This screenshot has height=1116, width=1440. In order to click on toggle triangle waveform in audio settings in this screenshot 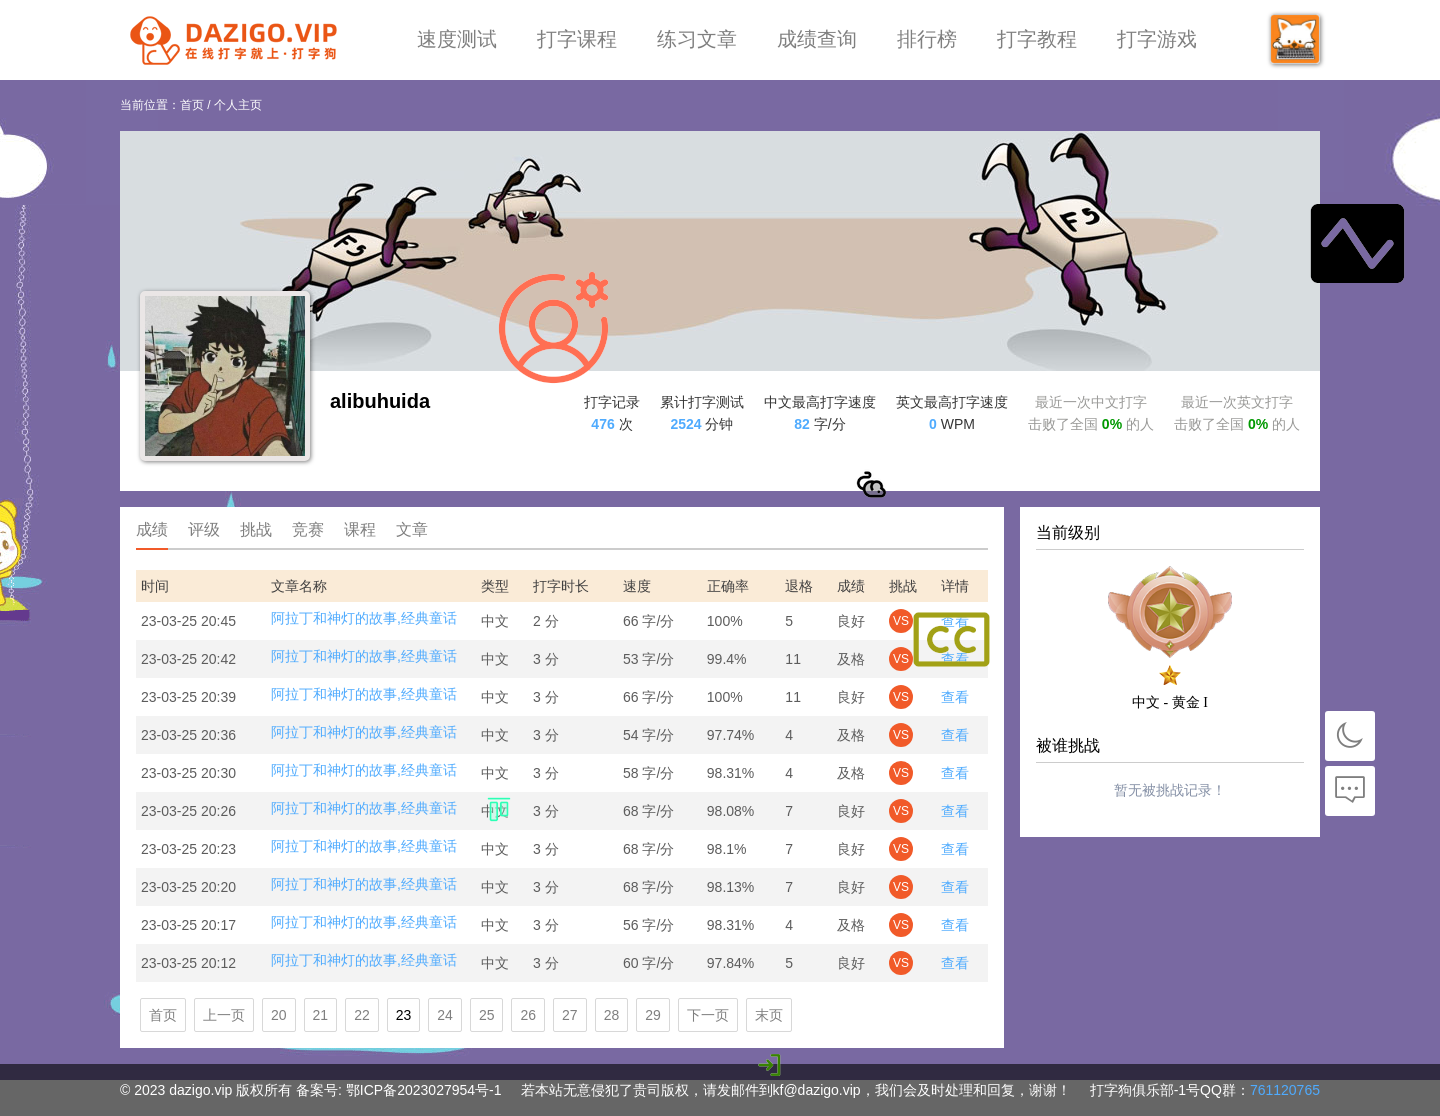, I will do `click(1357, 243)`.